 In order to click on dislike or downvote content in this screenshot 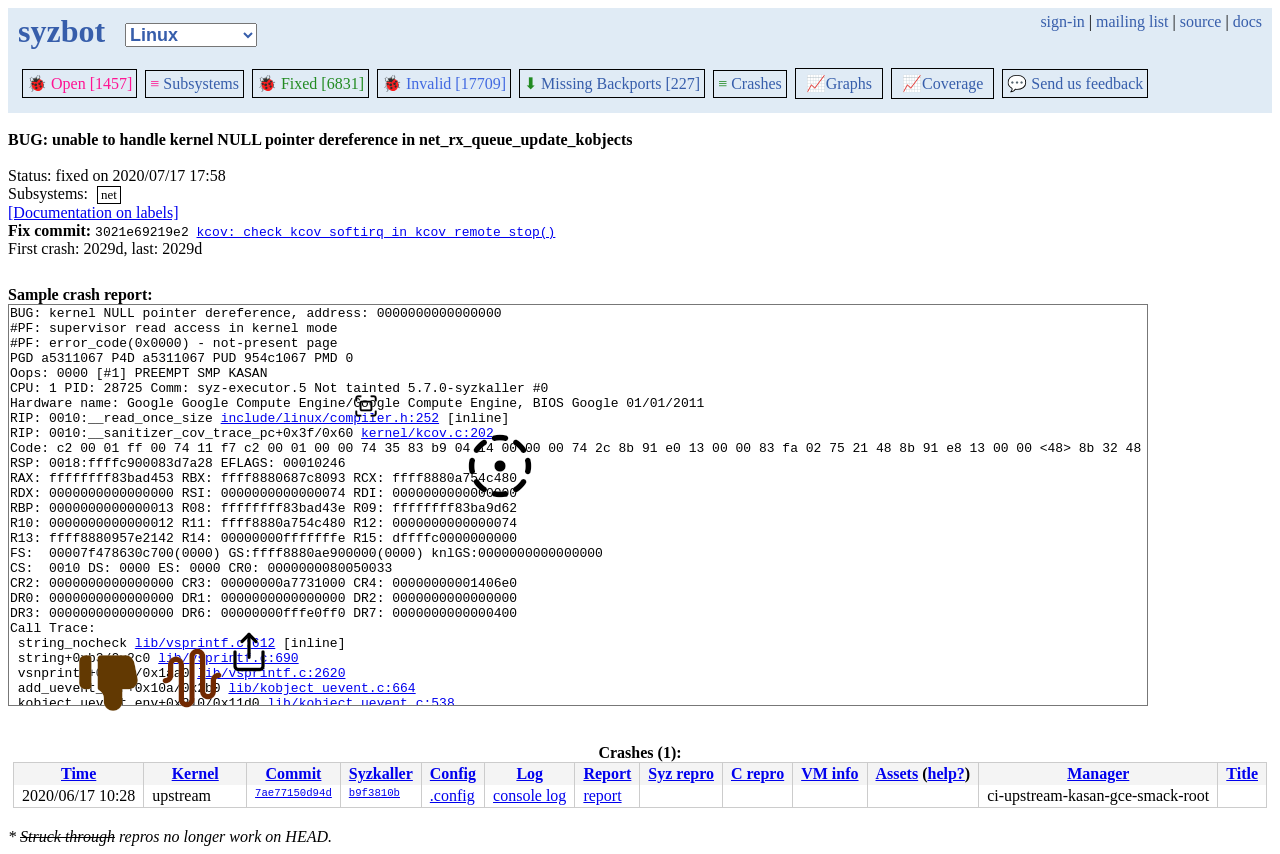, I will do `click(110, 683)`.